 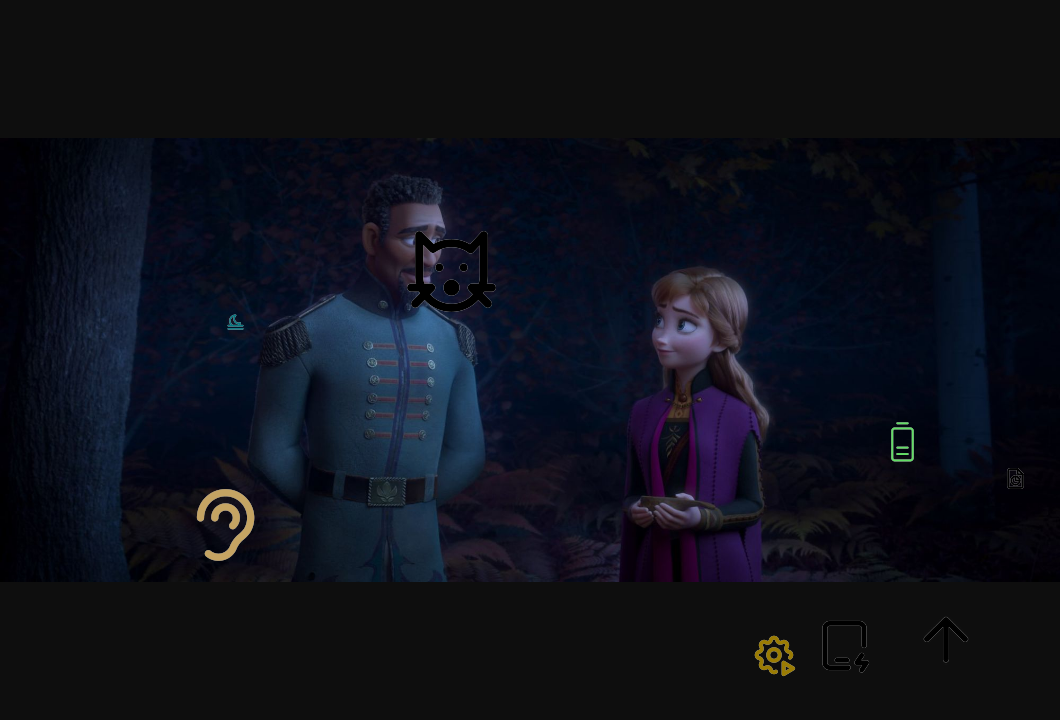 I want to click on indicates medium battery level, so click(x=902, y=442).